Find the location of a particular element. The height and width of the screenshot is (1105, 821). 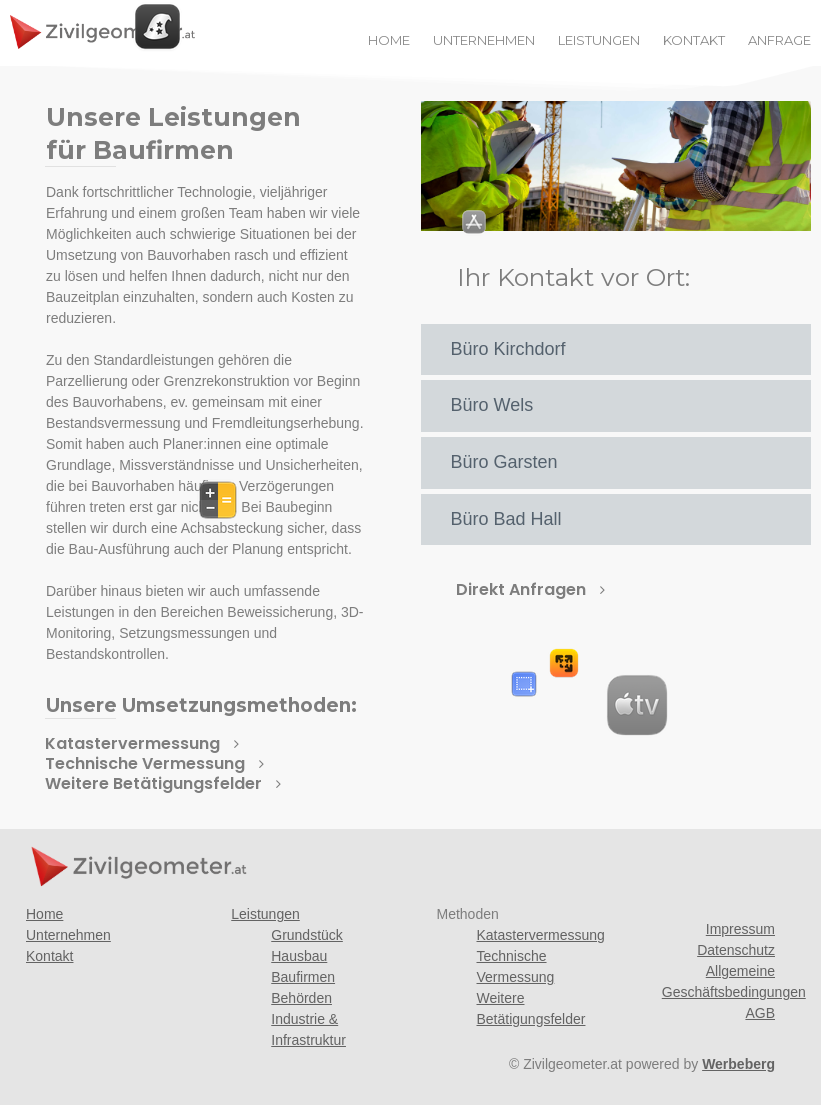

open vmware player application is located at coordinates (564, 663).